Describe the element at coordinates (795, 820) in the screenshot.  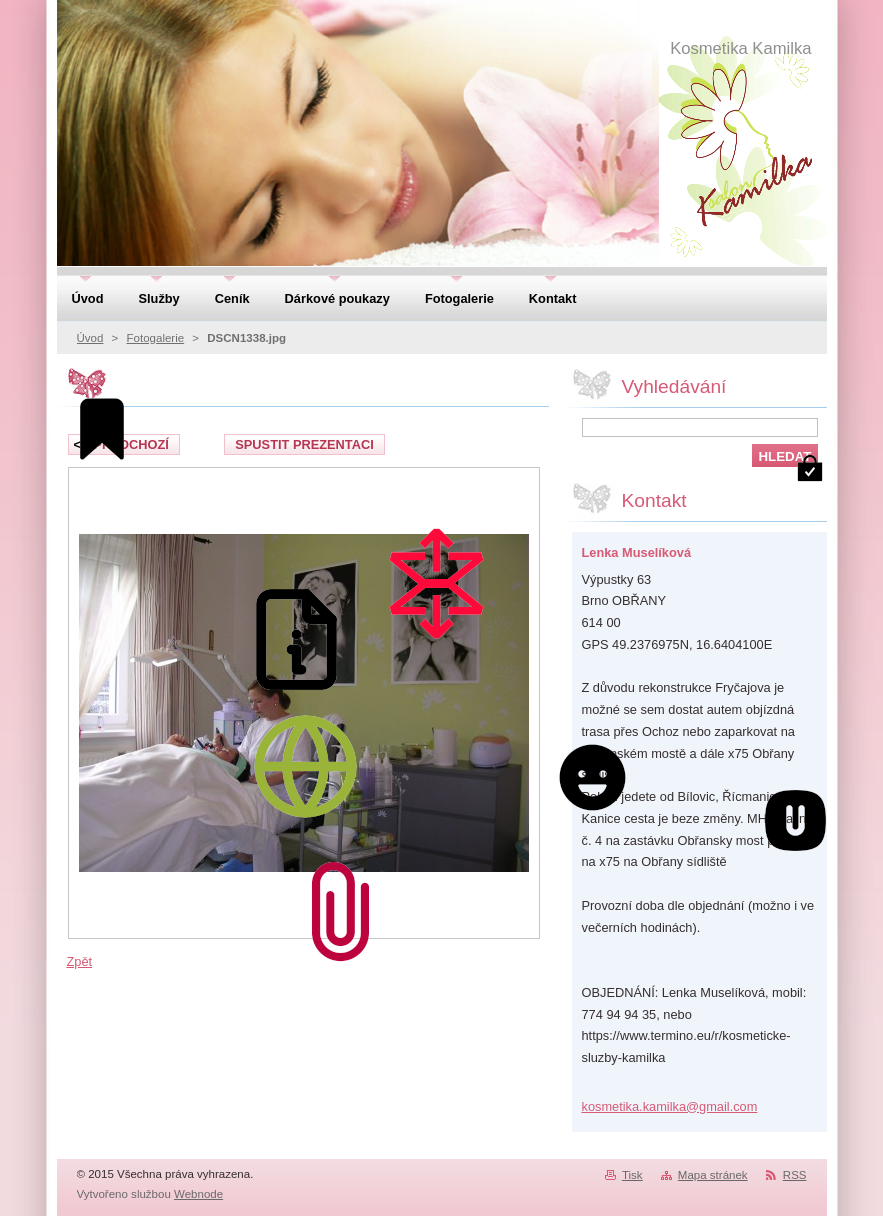
I see `indicates an unread item or status` at that location.